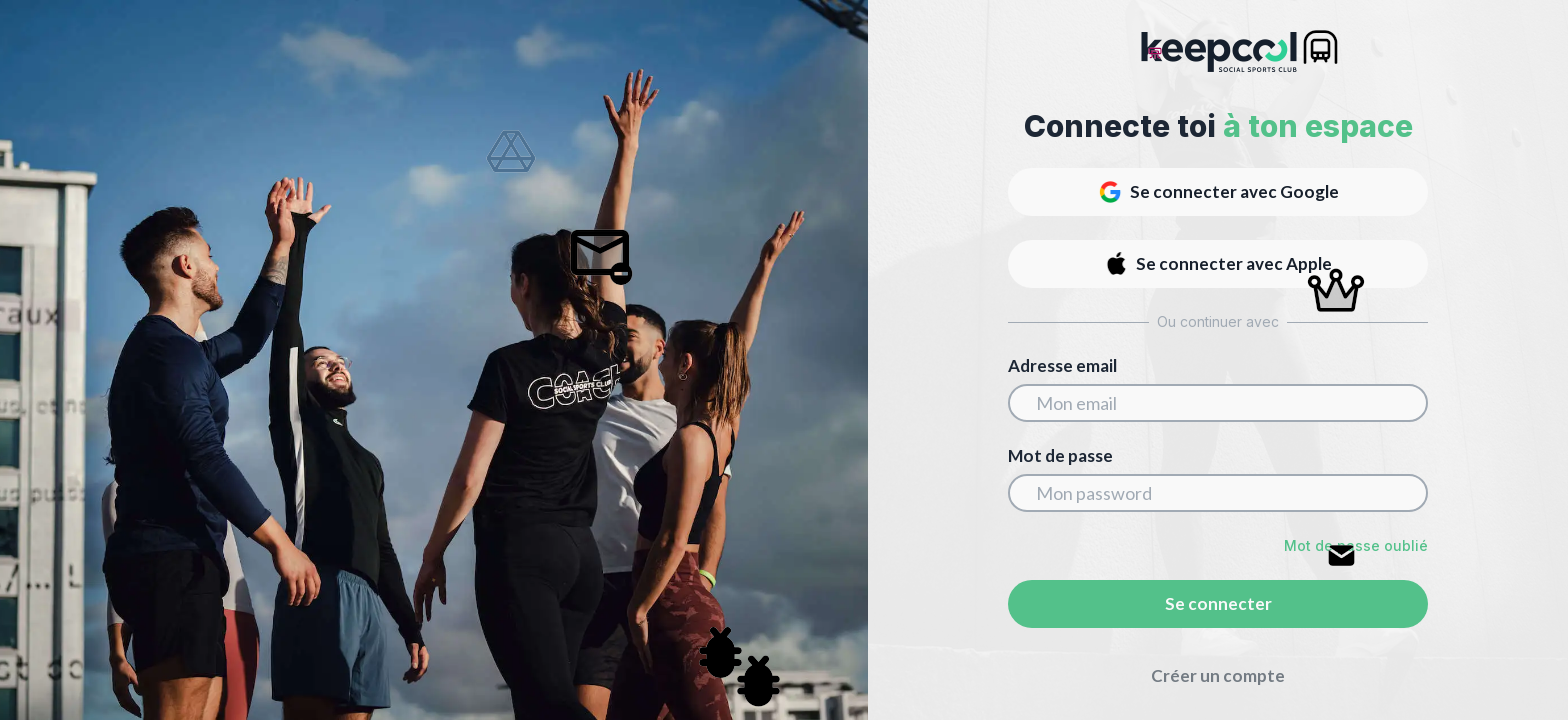  Describe the element at coordinates (739, 668) in the screenshot. I see `view bug reports or known issues` at that location.